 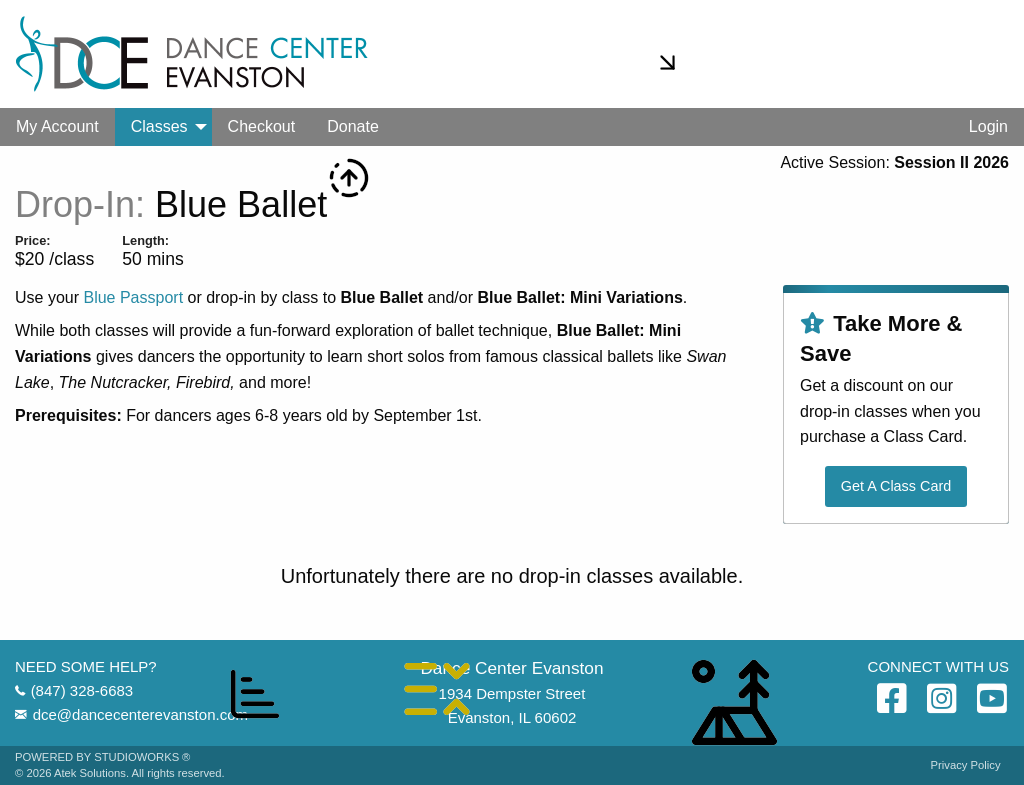 What do you see at coordinates (734, 702) in the screenshot?
I see `explore camping or outdoor activities` at bounding box center [734, 702].